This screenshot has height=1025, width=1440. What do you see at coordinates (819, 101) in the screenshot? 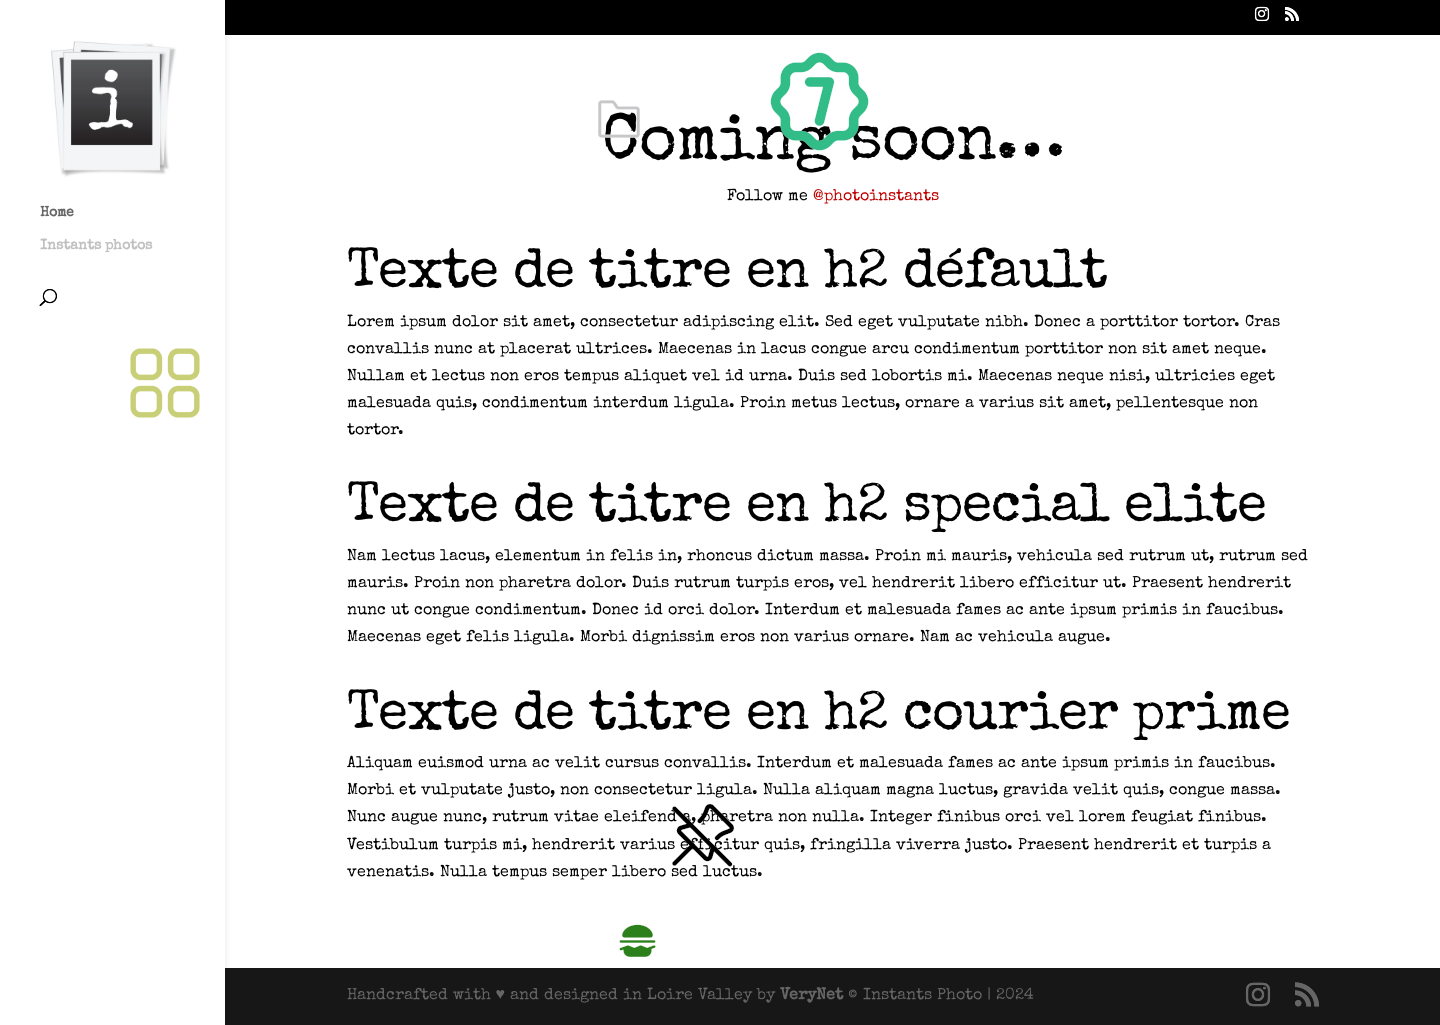
I see `indicates rank or position number 7` at bounding box center [819, 101].